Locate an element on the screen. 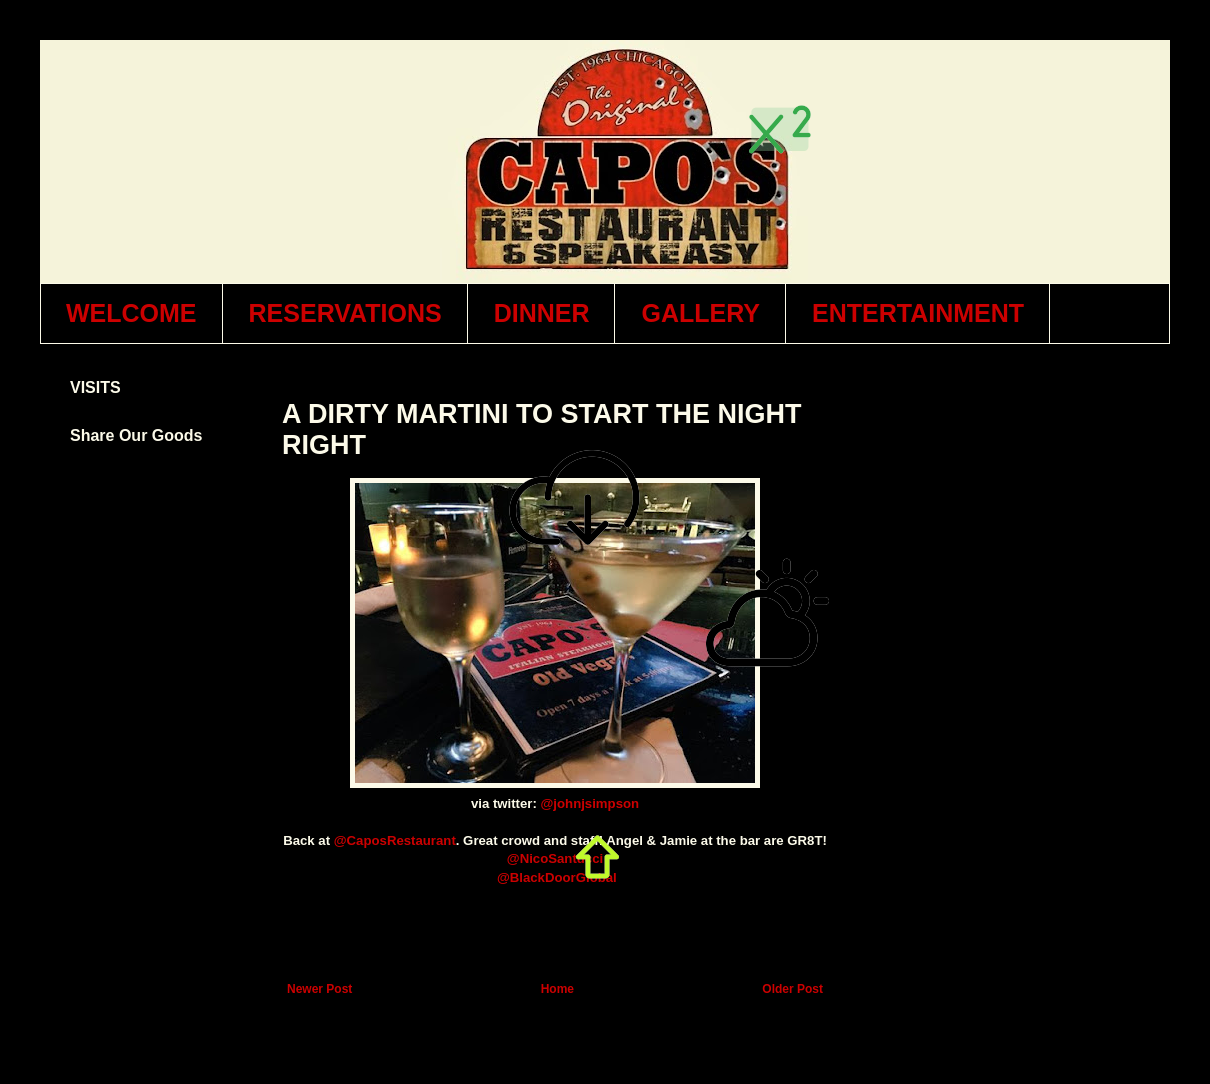  format text as superscript is located at coordinates (776, 130).